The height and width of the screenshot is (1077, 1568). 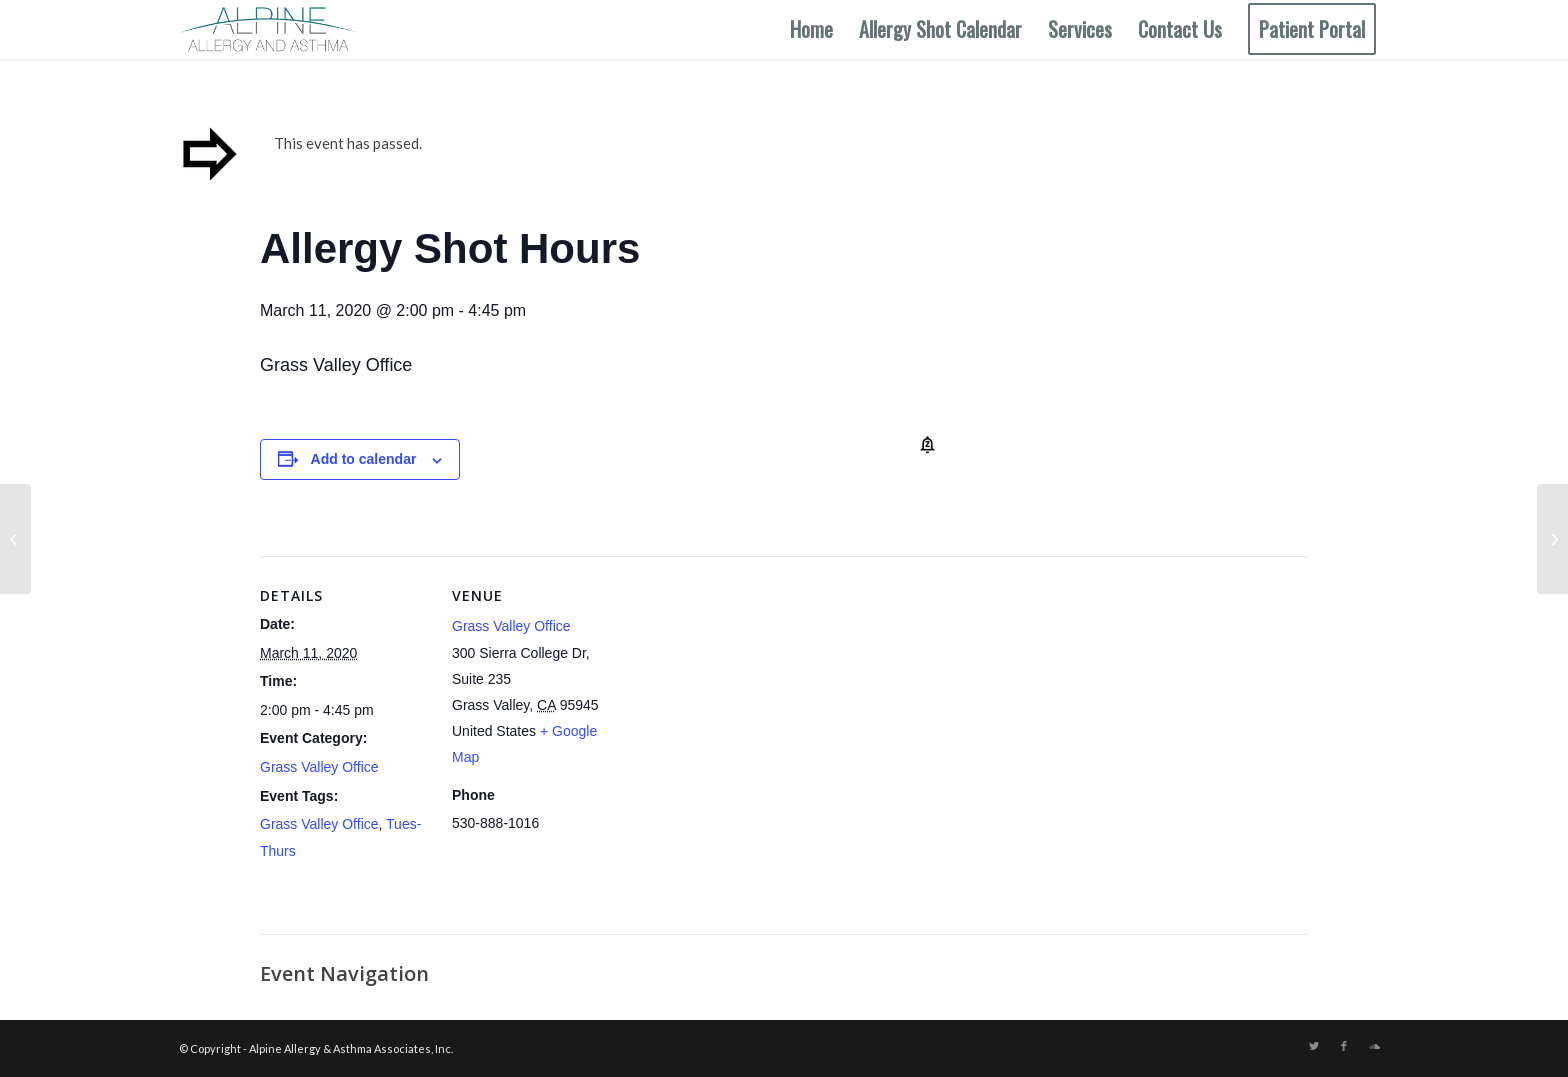 What do you see at coordinates (210, 154) in the screenshot?
I see `forward an email or message` at bounding box center [210, 154].